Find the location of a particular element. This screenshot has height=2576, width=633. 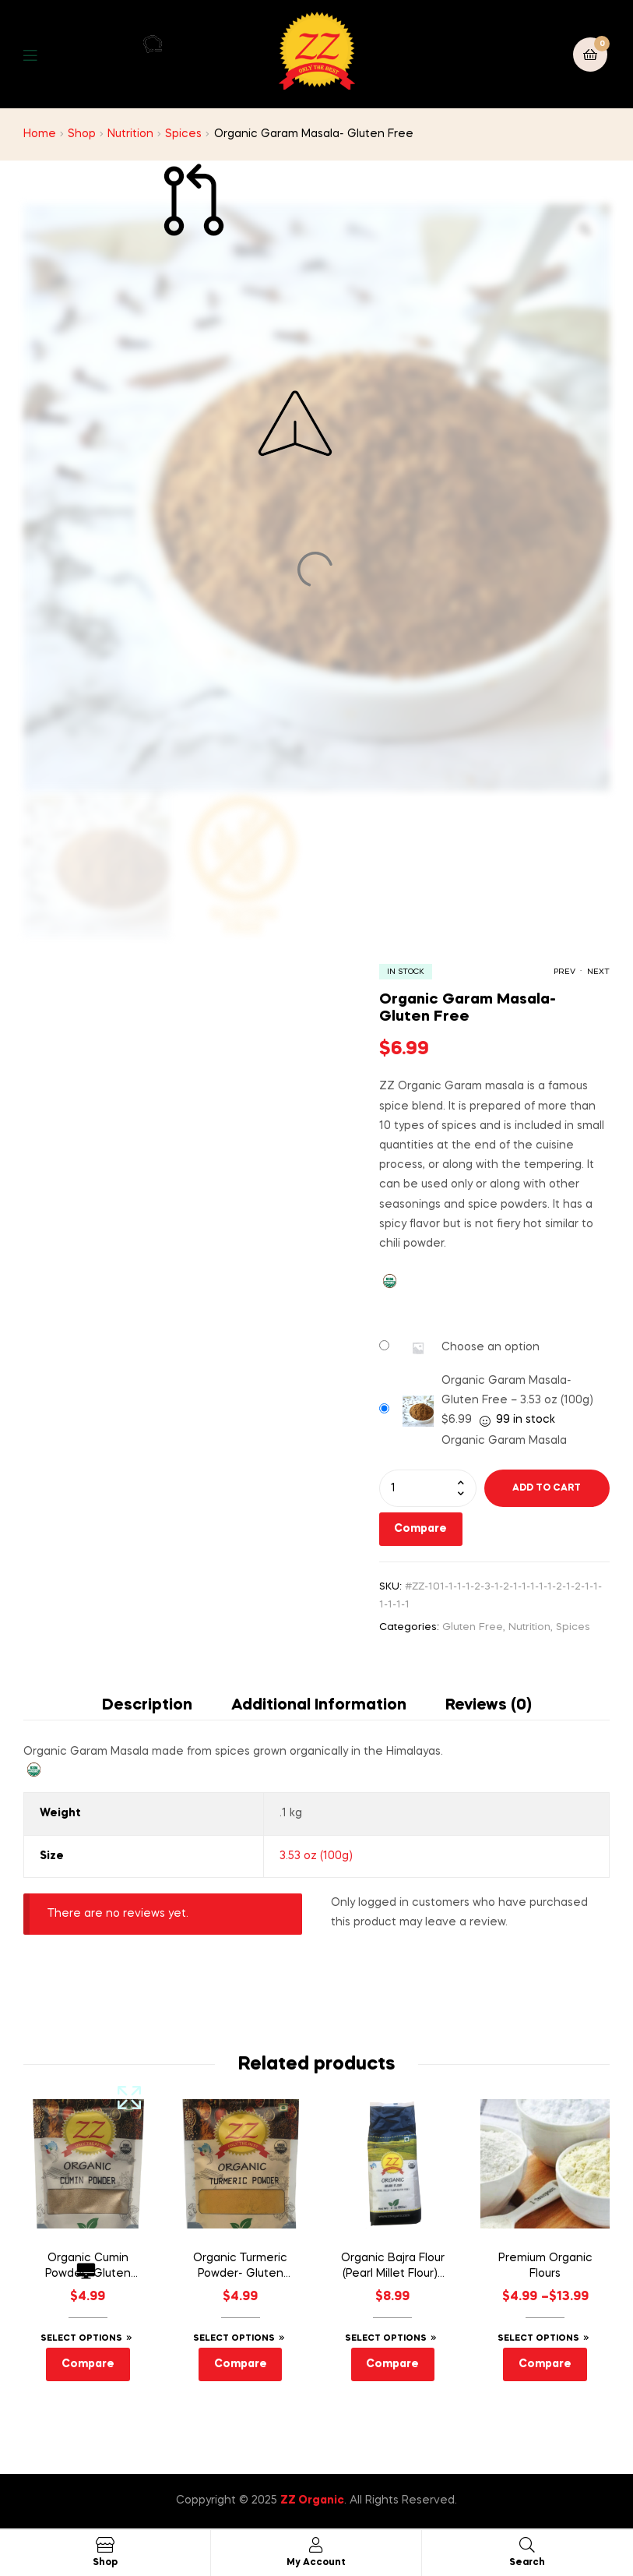

remove a message or conversation is located at coordinates (152, 44).